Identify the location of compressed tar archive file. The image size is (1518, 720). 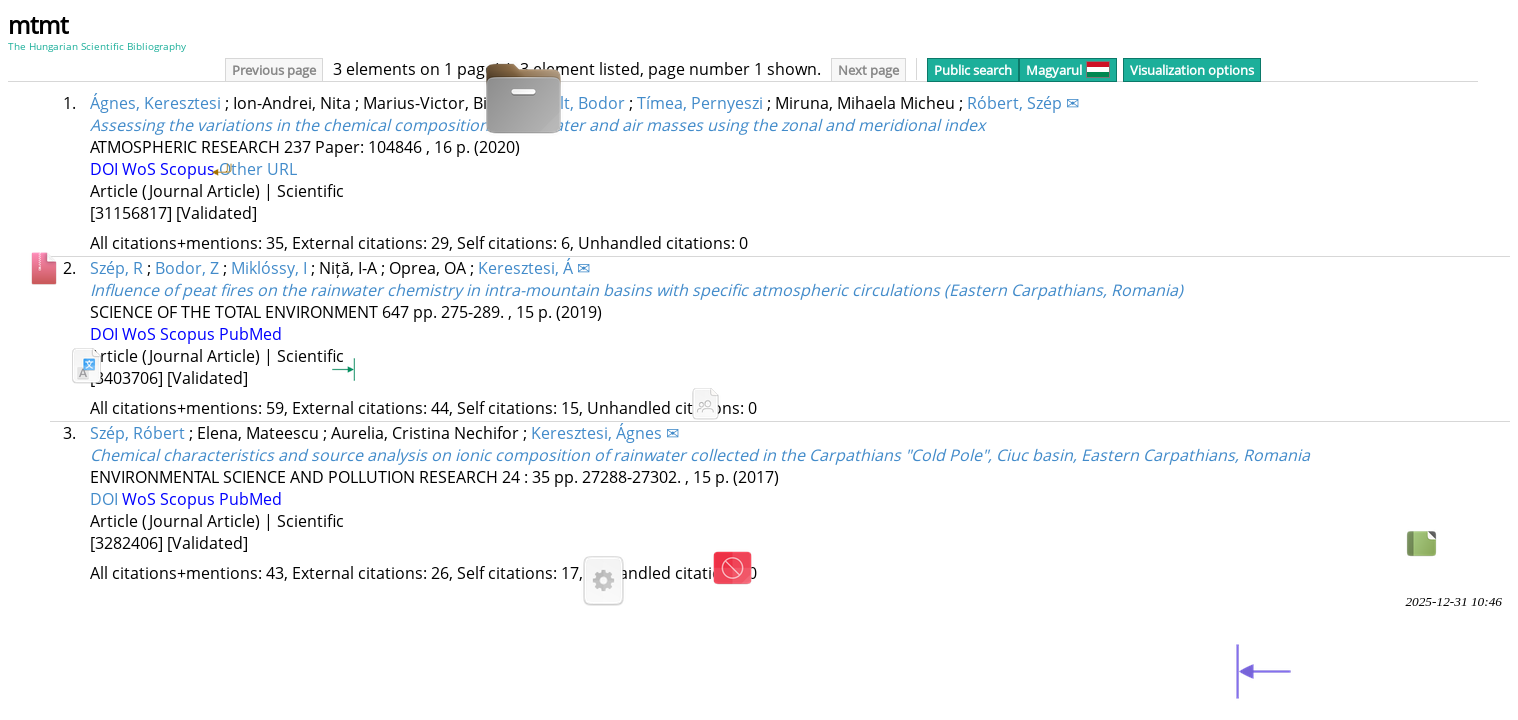
(44, 269).